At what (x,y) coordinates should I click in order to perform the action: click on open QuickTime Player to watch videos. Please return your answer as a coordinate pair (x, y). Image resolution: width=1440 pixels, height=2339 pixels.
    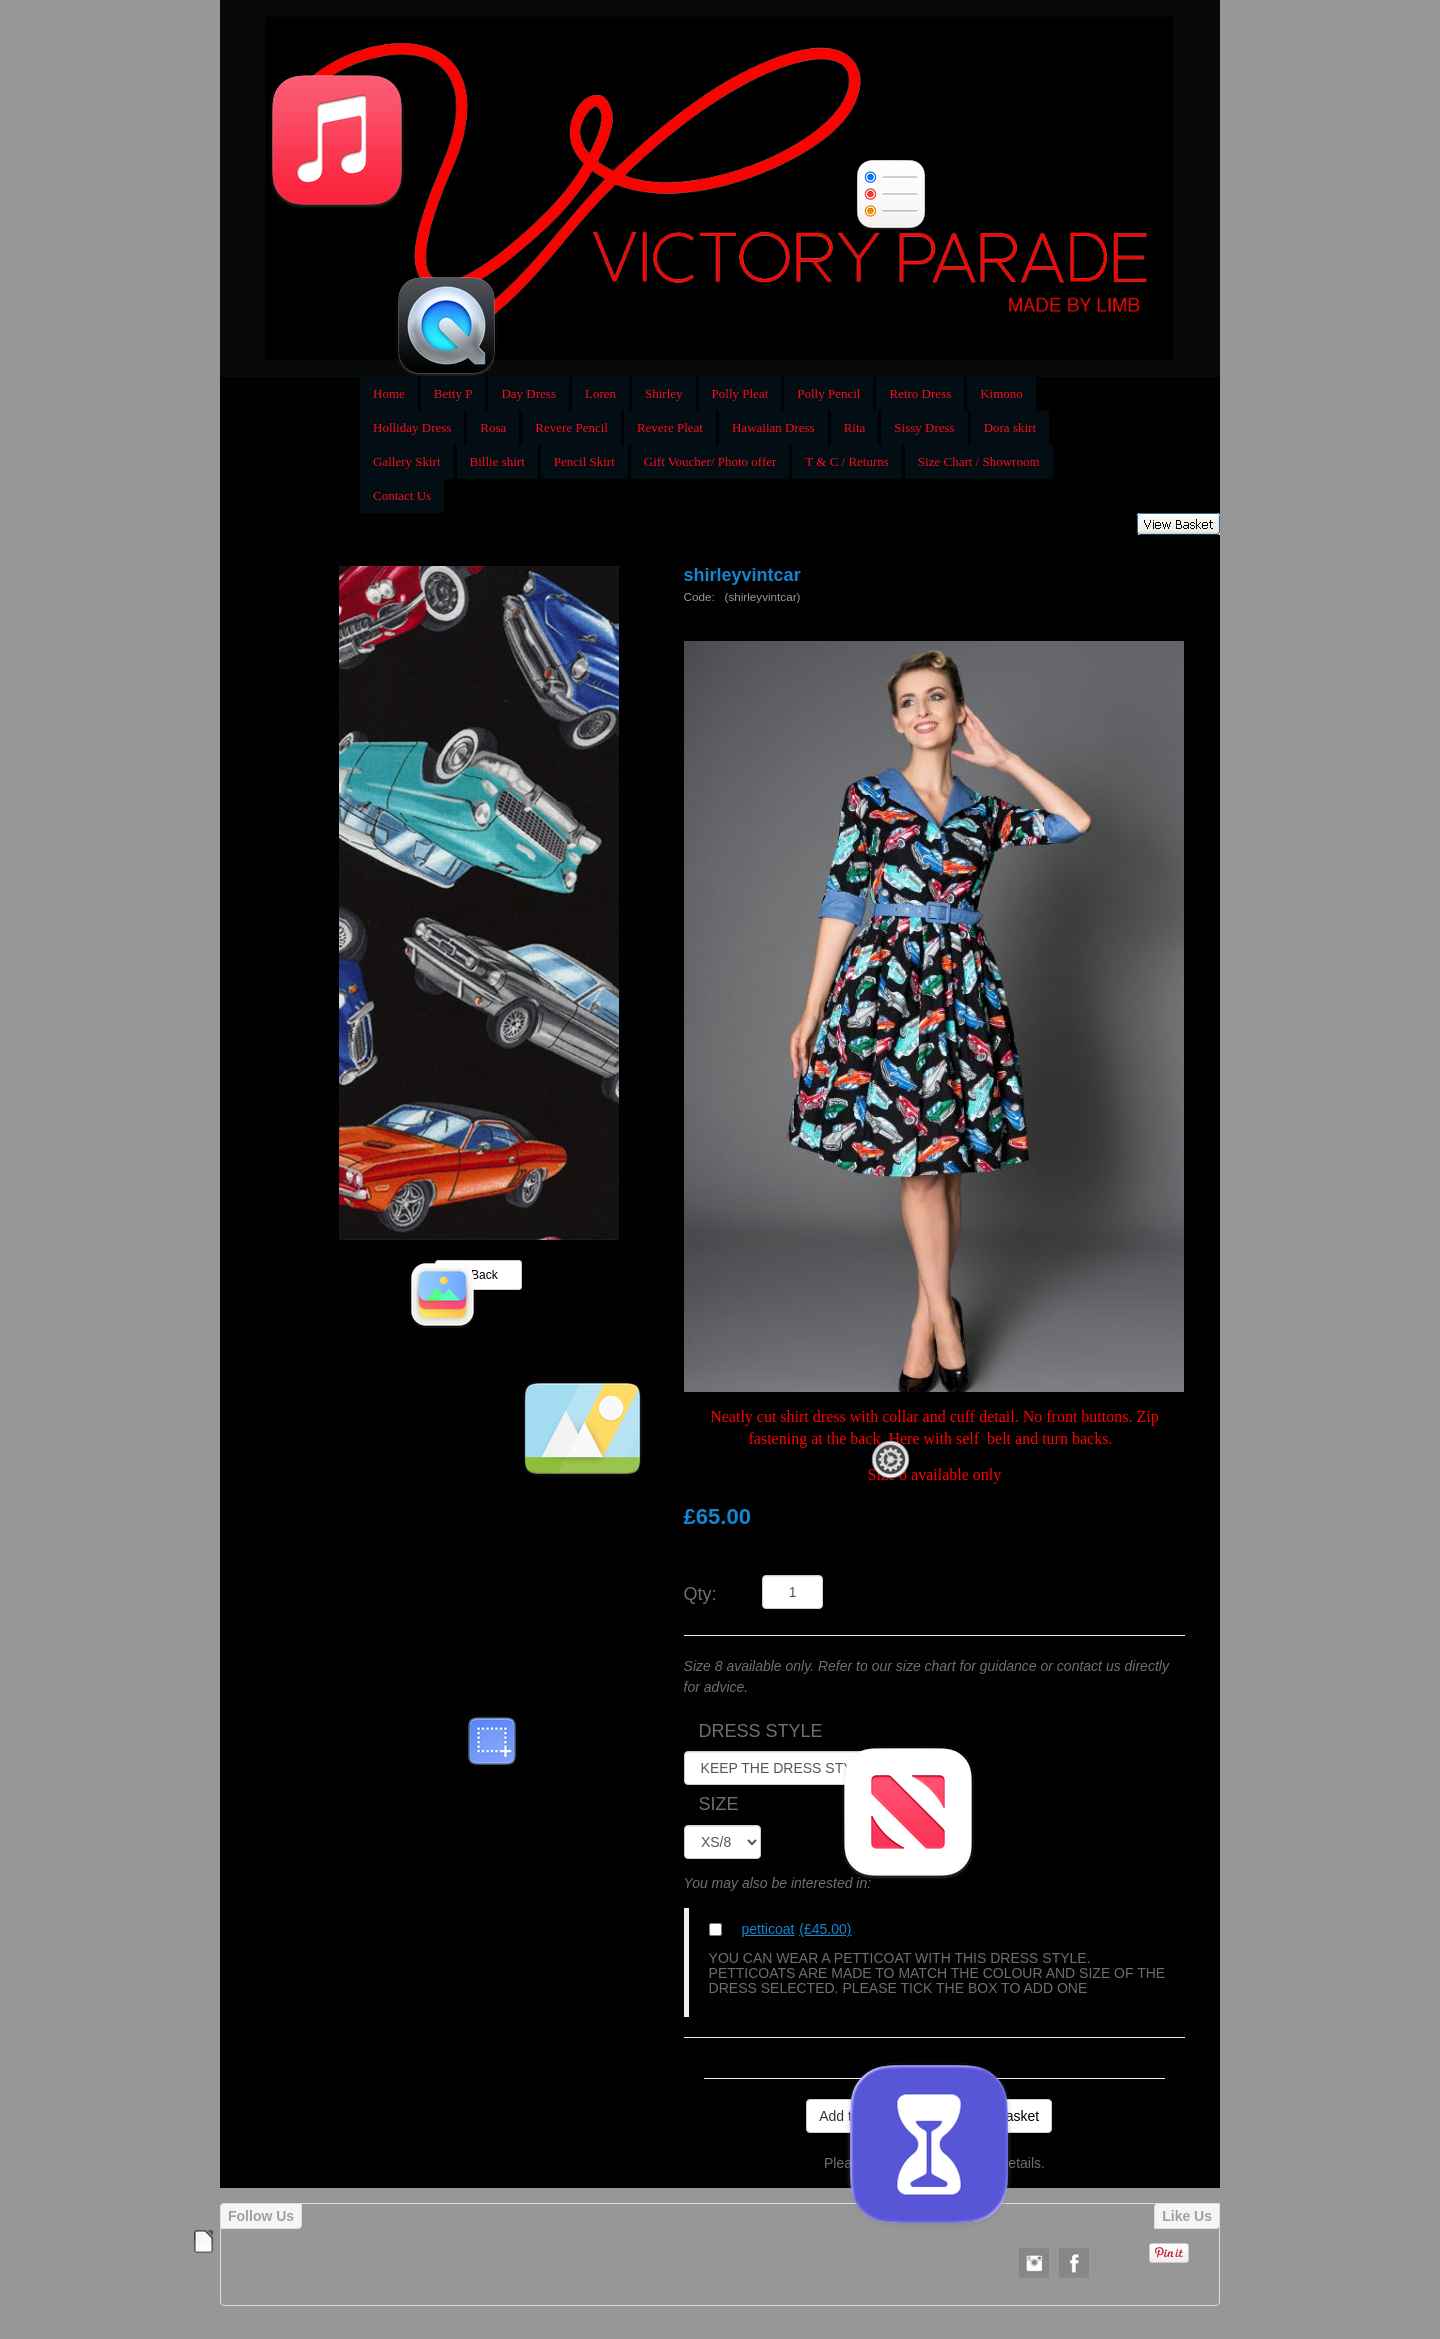
    Looking at the image, I should click on (446, 325).